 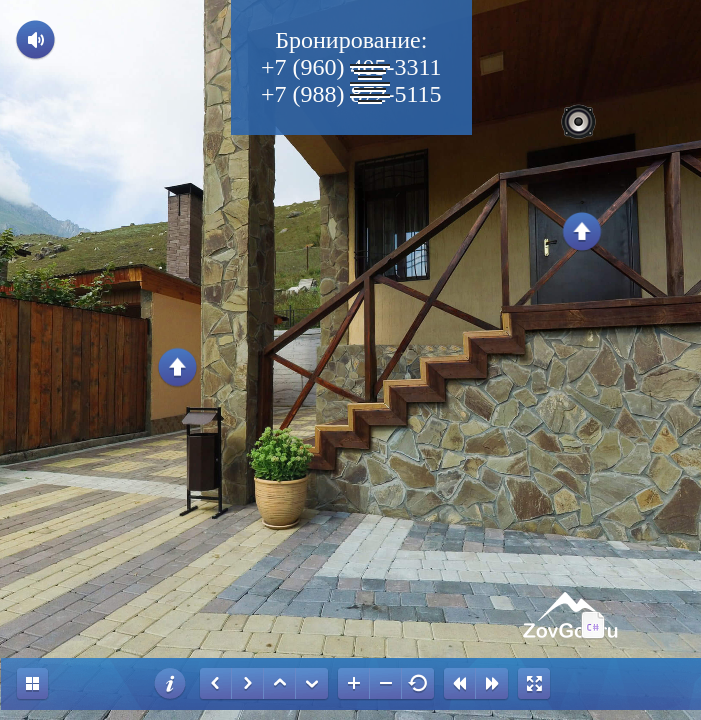 What do you see at coordinates (578, 121) in the screenshot?
I see `adjust speaker or audio output settings` at bounding box center [578, 121].